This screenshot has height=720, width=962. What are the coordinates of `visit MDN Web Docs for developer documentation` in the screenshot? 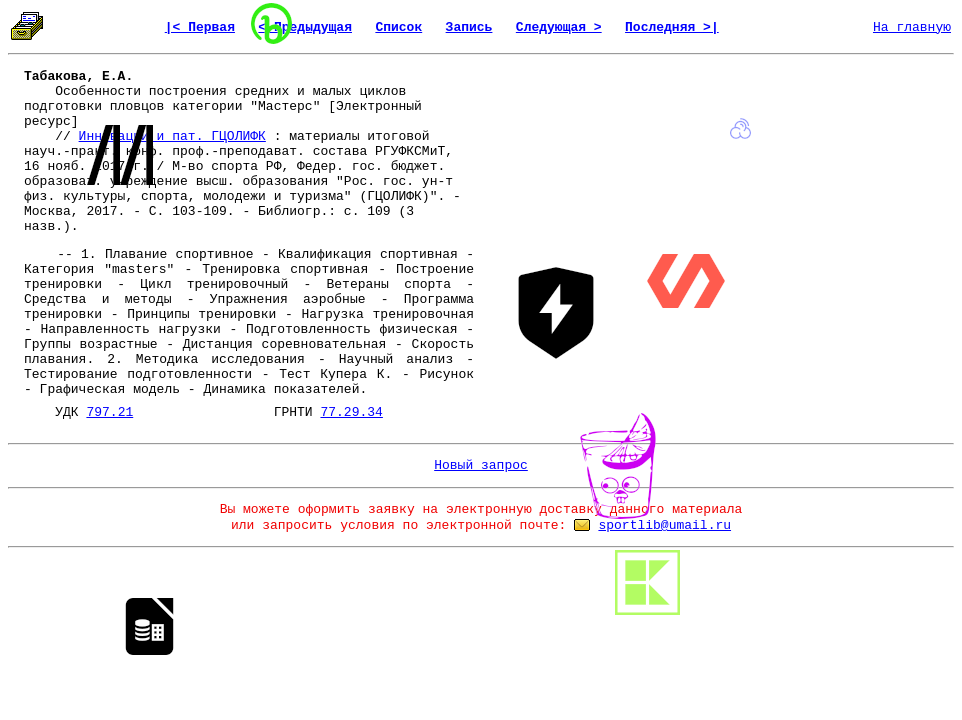 It's located at (120, 155).